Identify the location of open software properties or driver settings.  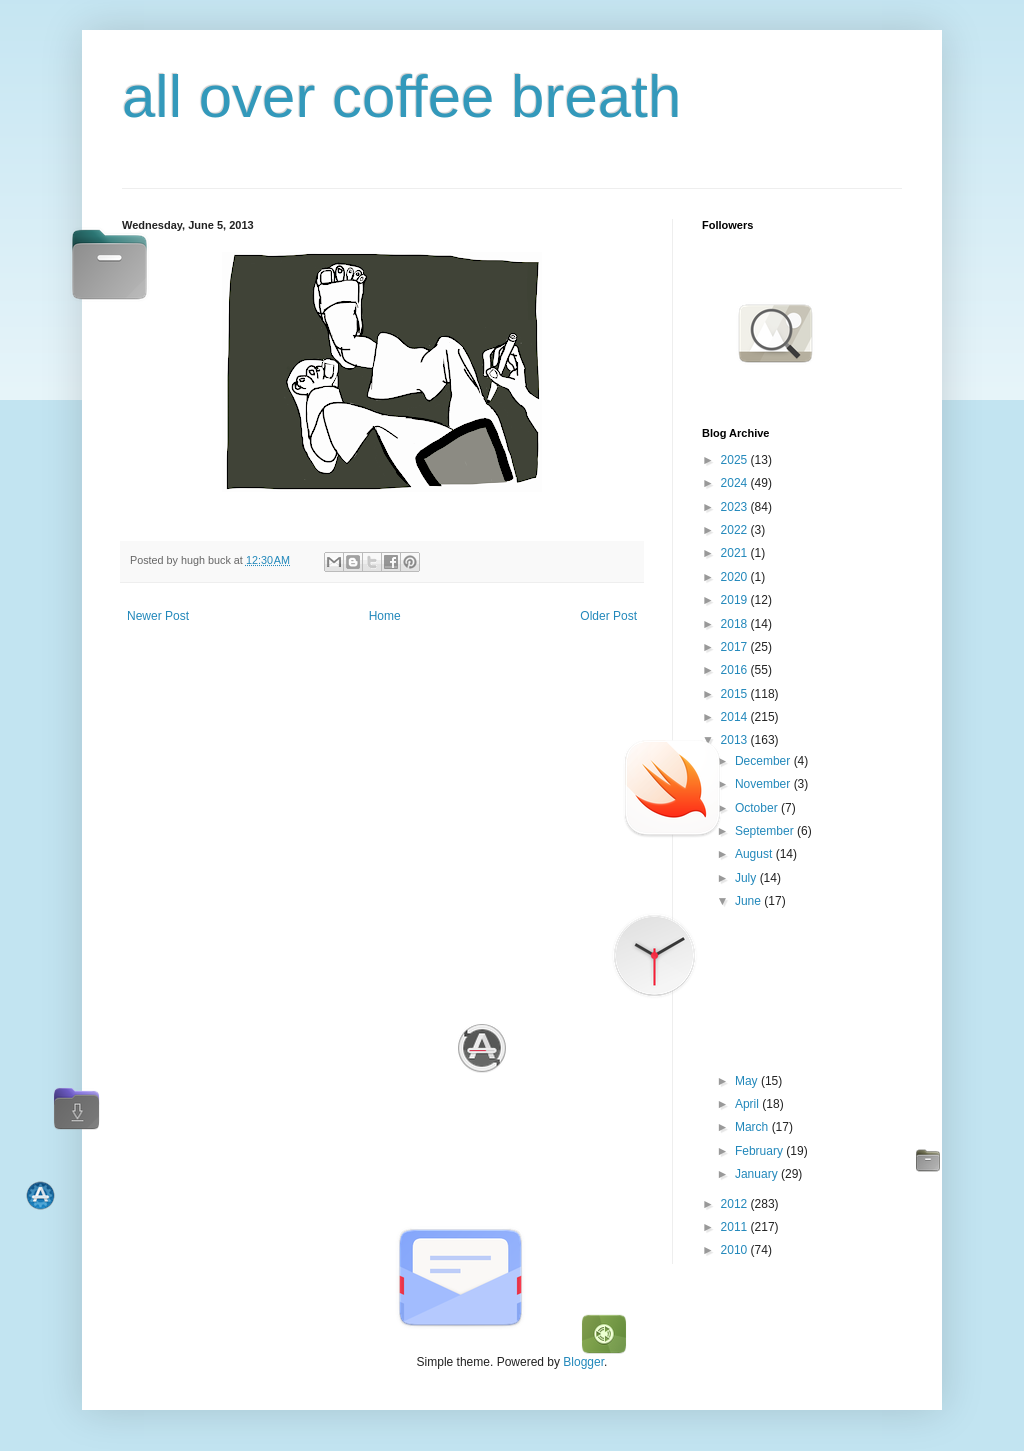
(40, 1195).